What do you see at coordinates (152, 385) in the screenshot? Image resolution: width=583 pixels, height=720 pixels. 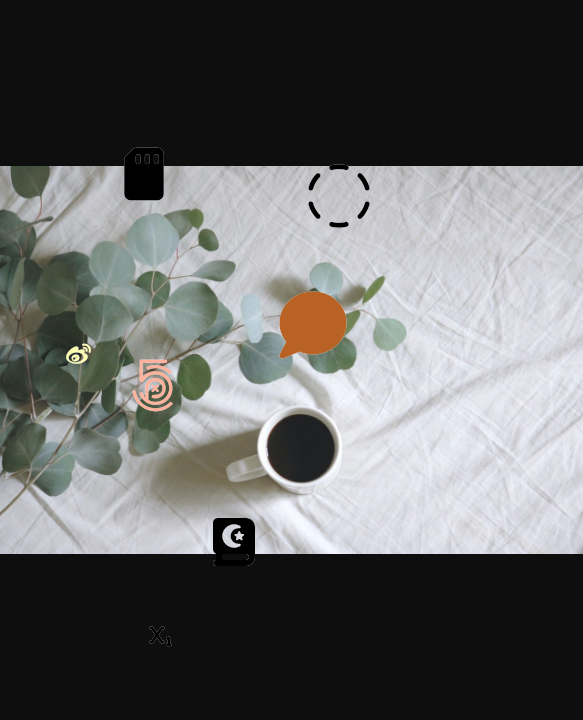 I see `visit 500px photography platform` at bounding box center [152, 385].